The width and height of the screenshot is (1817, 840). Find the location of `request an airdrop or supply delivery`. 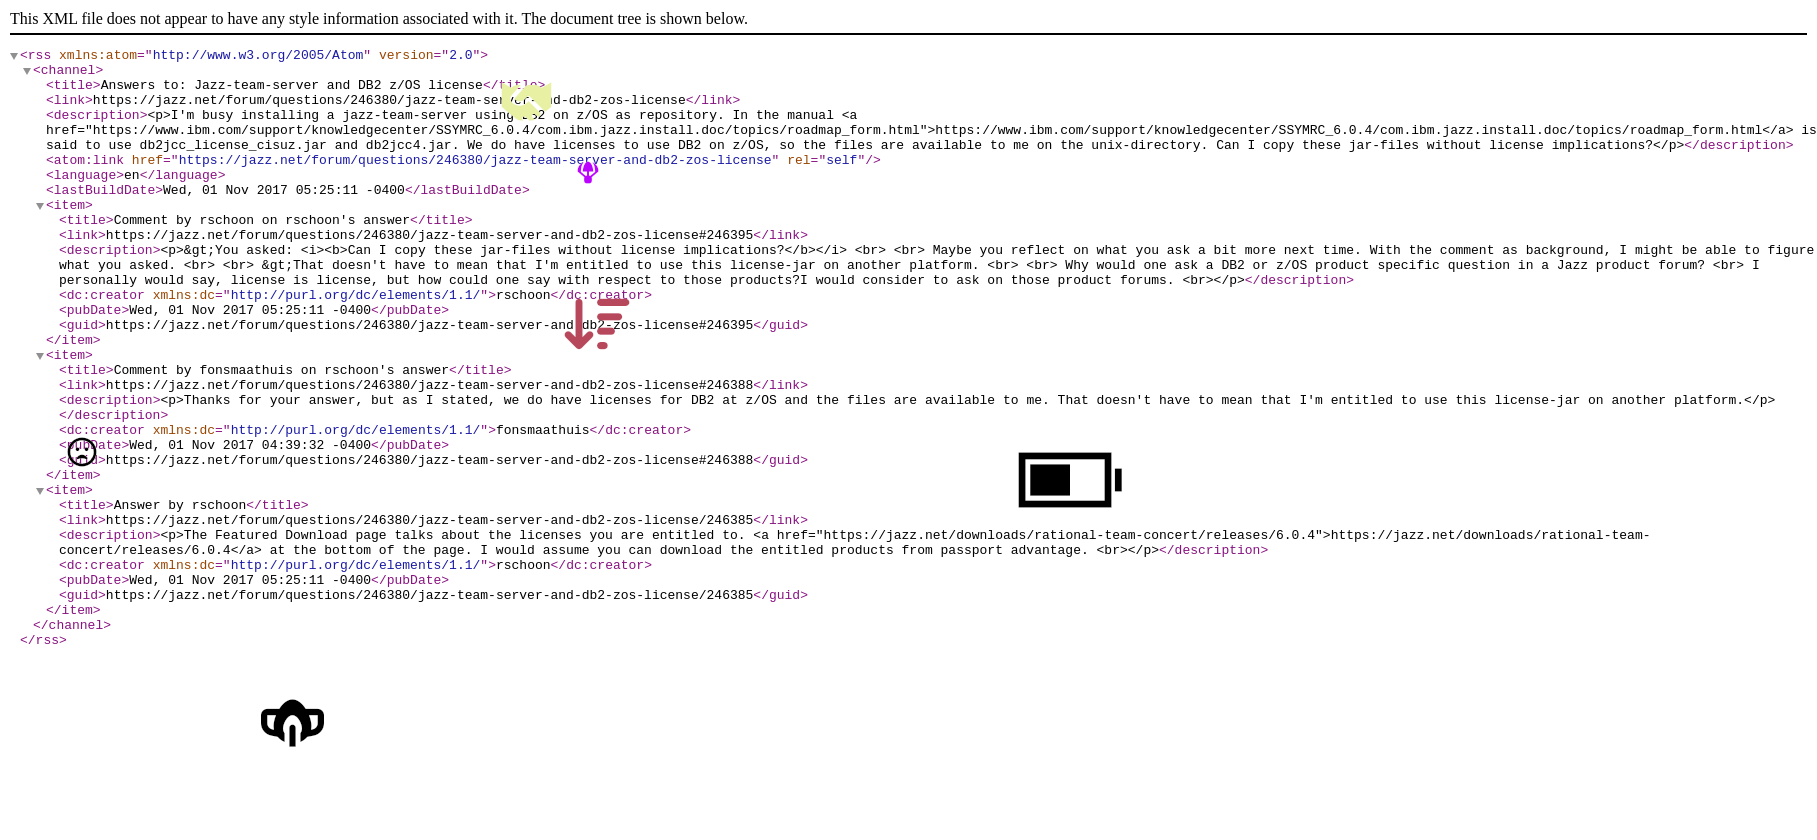

request an airdrop or supply delivery is located at coordinates (588, 173).